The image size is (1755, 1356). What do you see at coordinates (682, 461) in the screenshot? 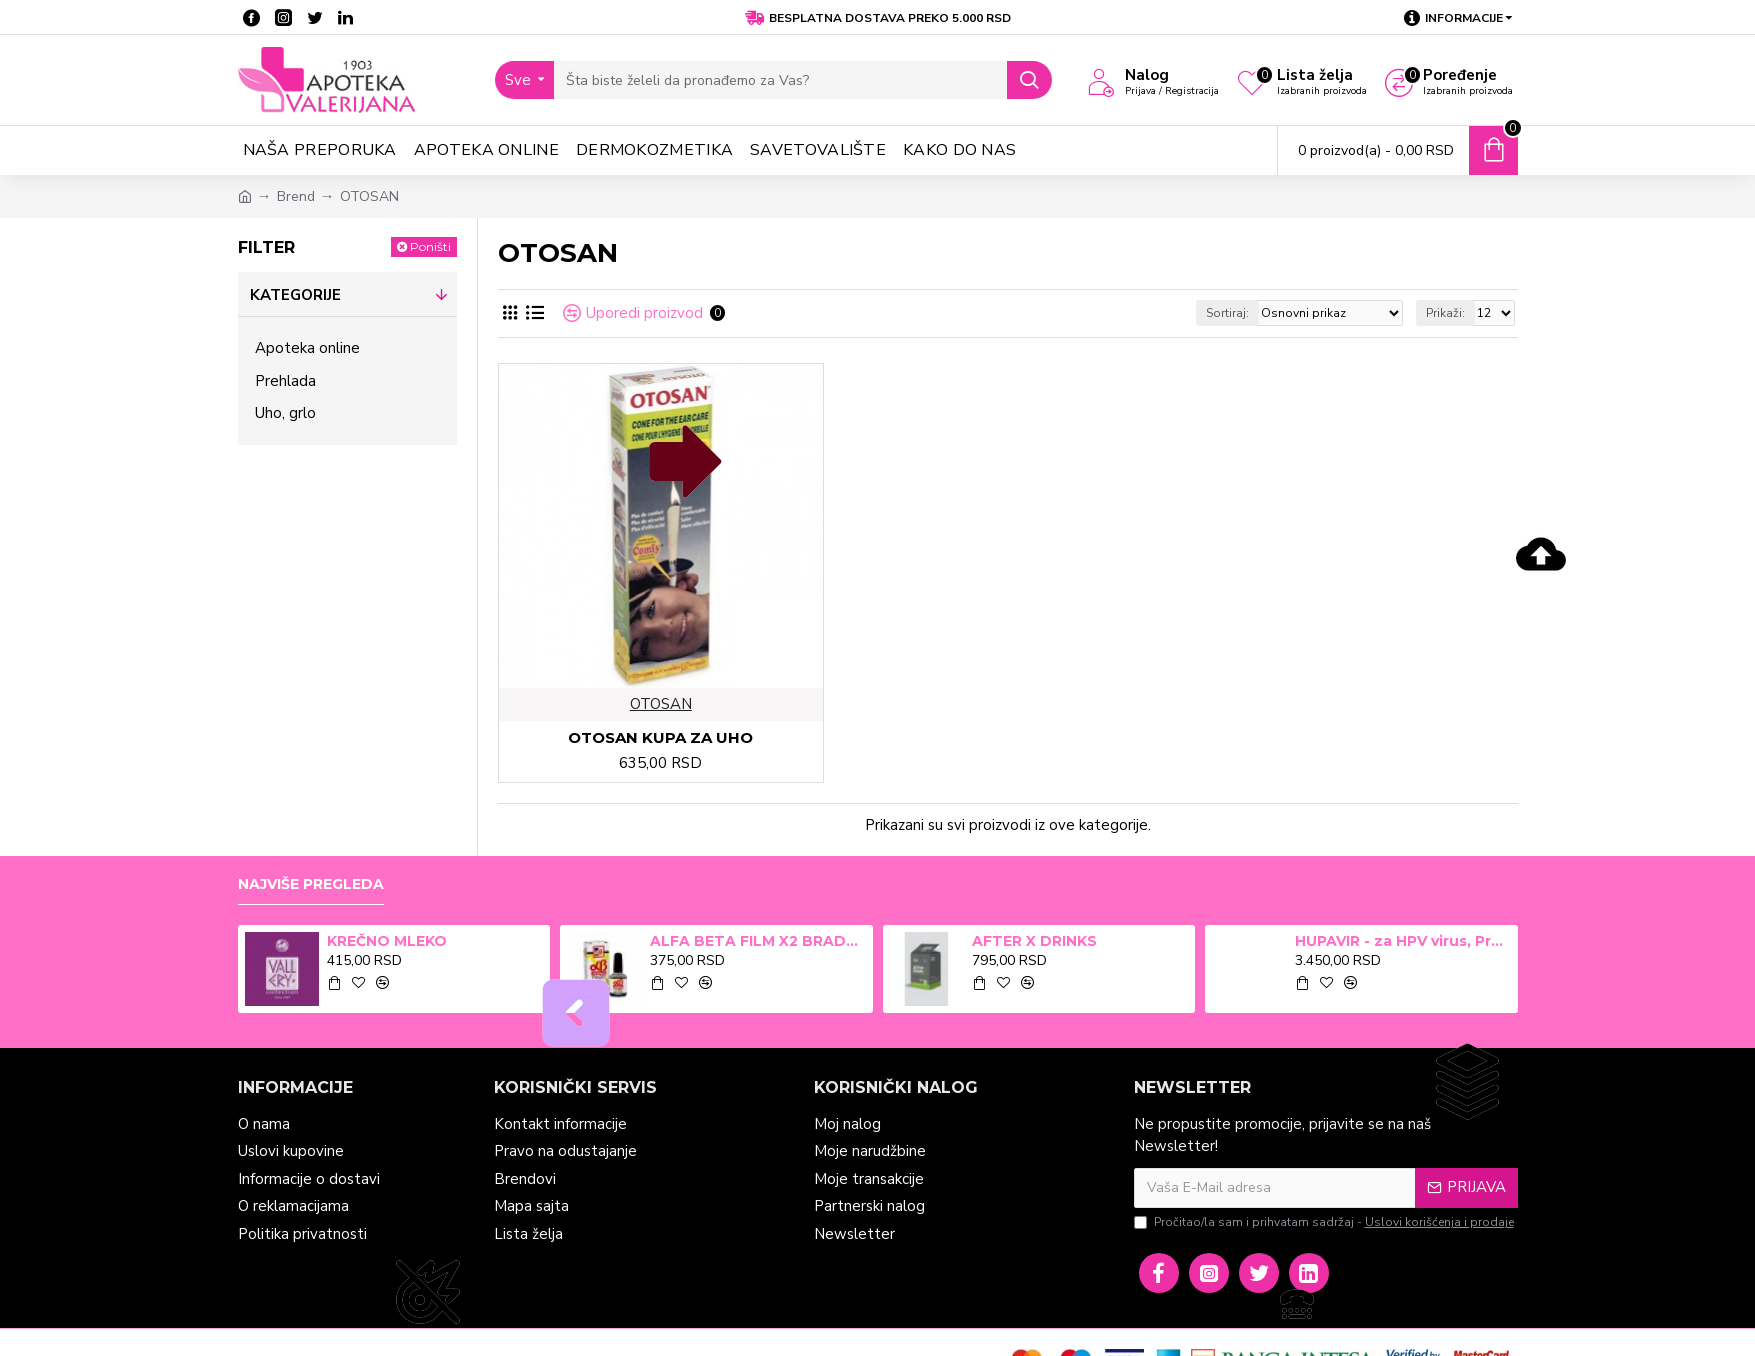
I see `go forward or proceed to next step` at bounding box center [682, 461].